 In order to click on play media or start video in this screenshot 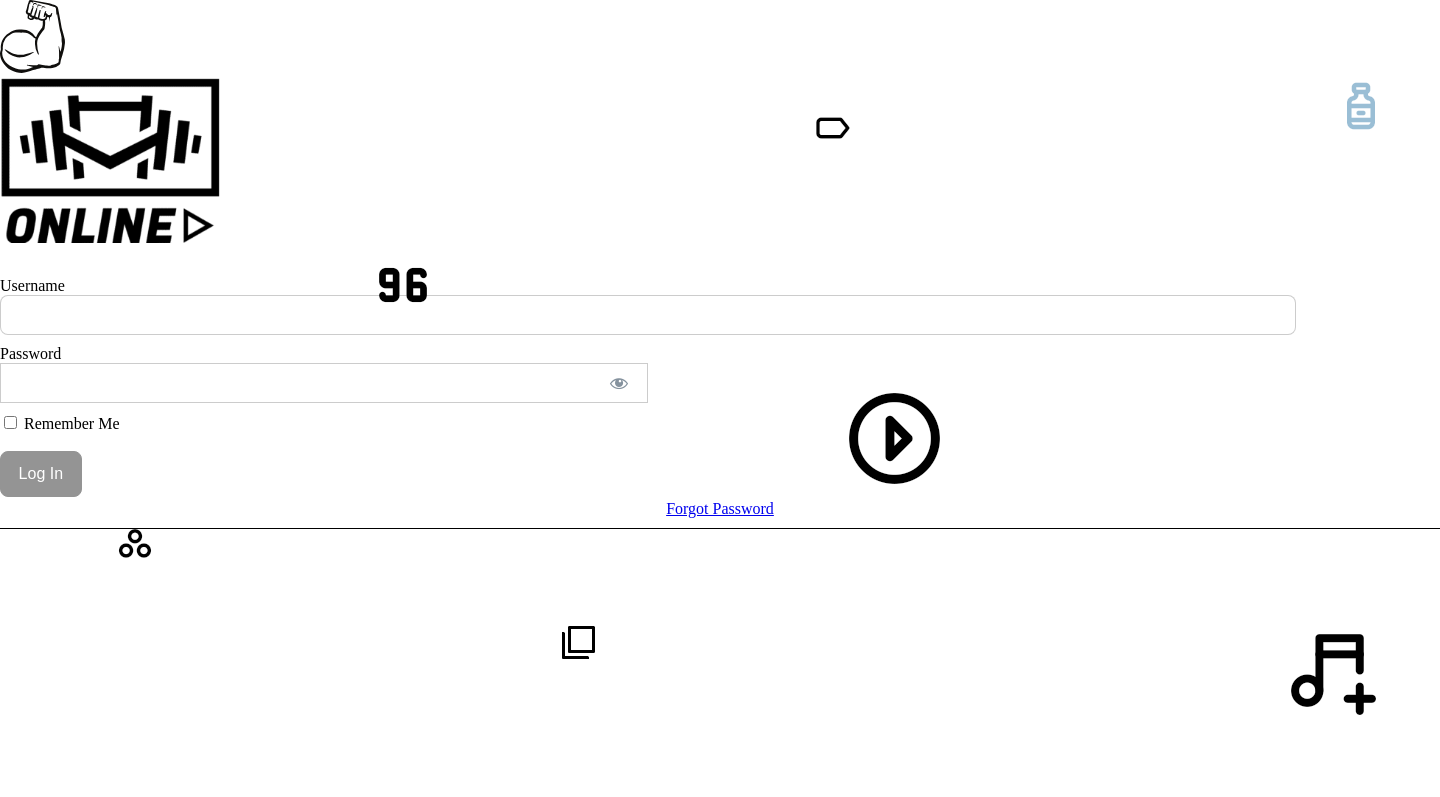, I will do `click(894, 438)`.